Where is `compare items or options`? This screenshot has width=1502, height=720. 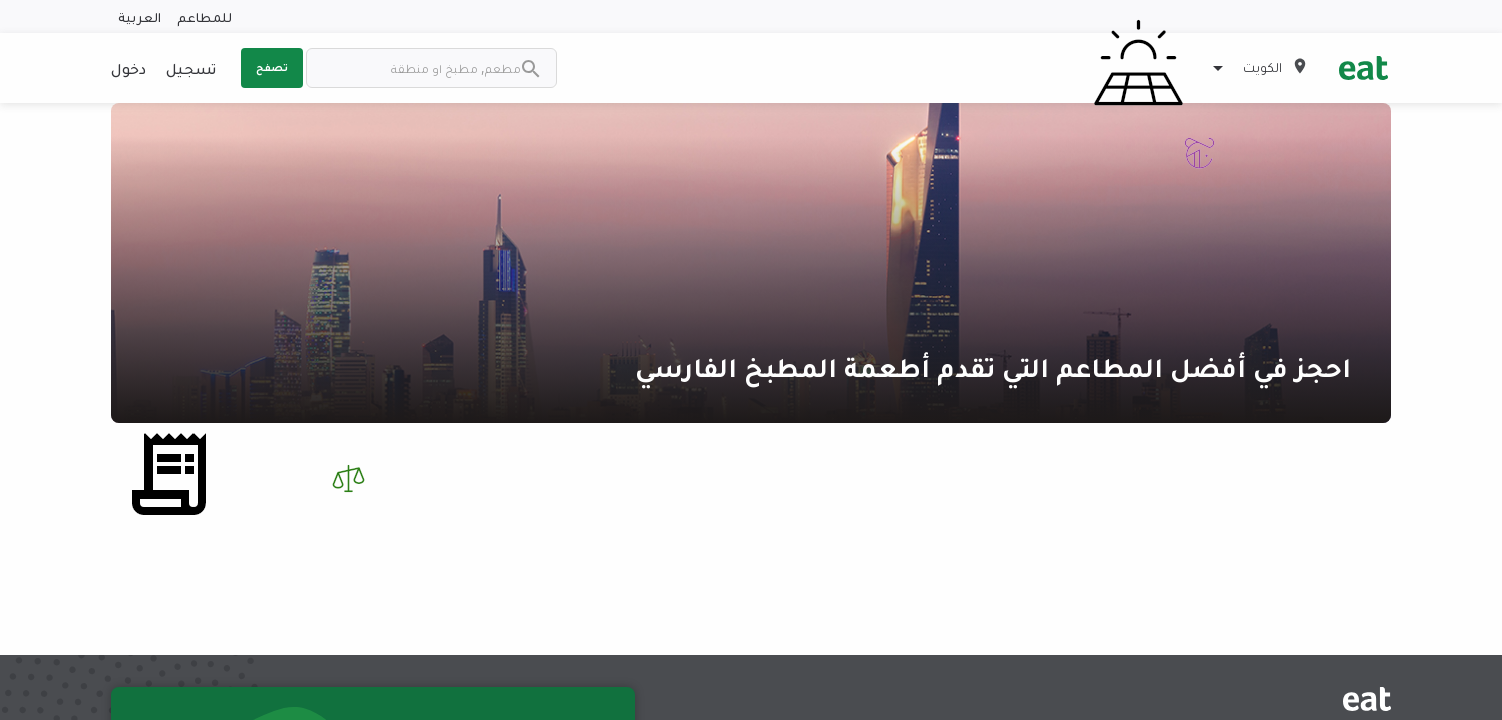
compare items or options is located at coordinates (348, 478).